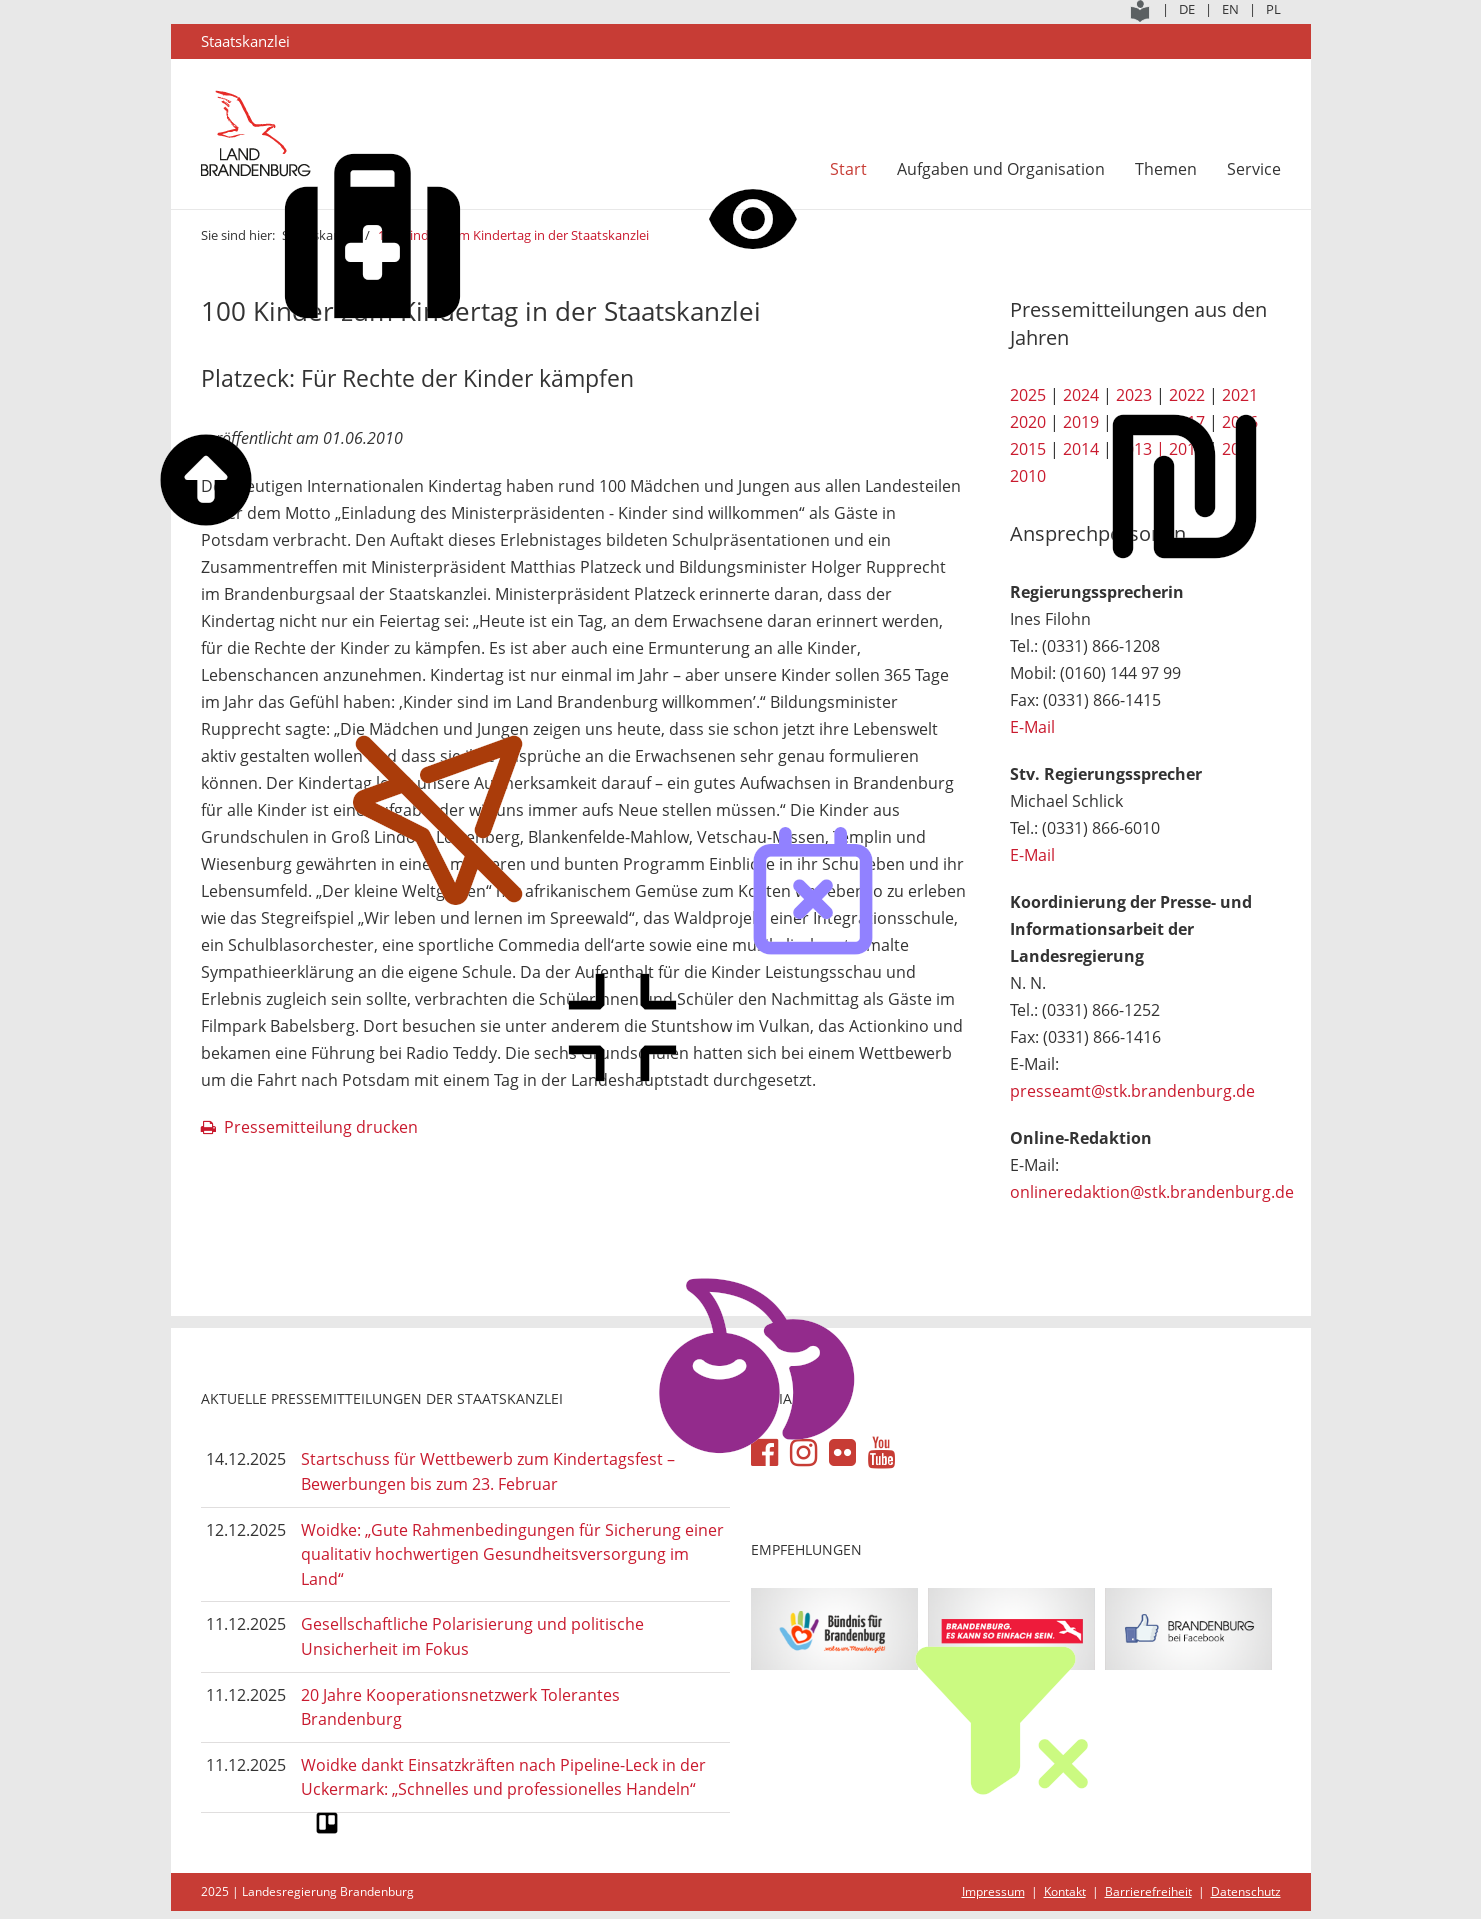 This screenshot has width=1481, height=1919. I want to click on indicates Israeli shekel currency, so click(1184, 486).